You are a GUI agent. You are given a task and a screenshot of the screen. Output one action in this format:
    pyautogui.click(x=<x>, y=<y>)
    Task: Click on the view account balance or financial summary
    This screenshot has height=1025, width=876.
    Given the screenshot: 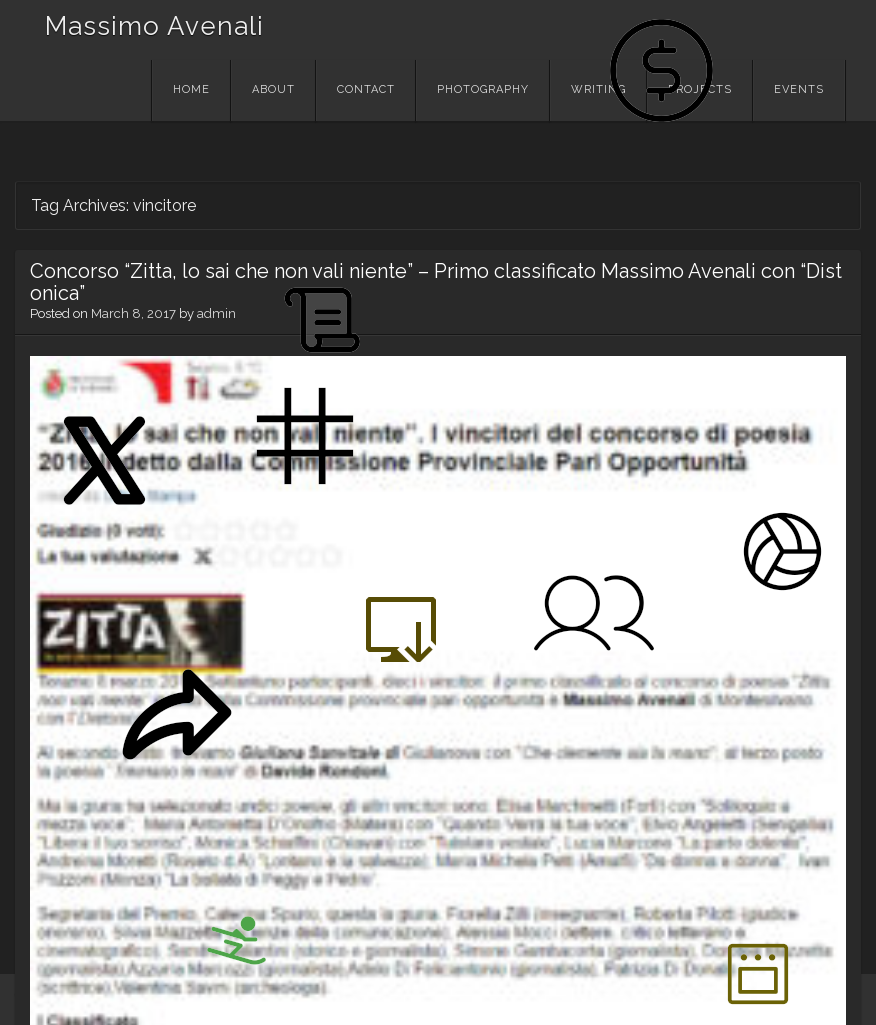 What is the action you would take?
    pyautogui.click(x=661, y=70)
    